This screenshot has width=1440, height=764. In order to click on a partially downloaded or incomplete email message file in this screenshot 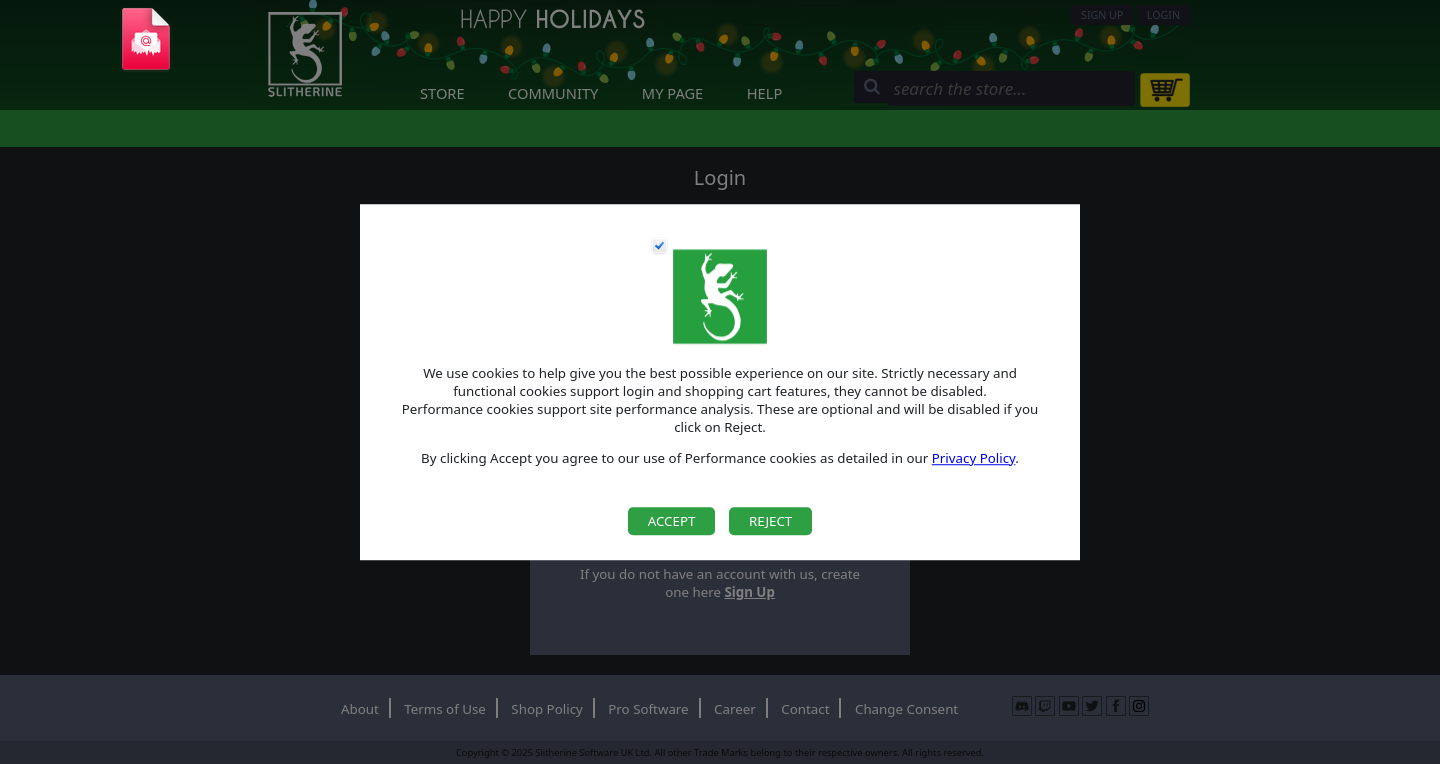, I will do `click(146, 40)`.